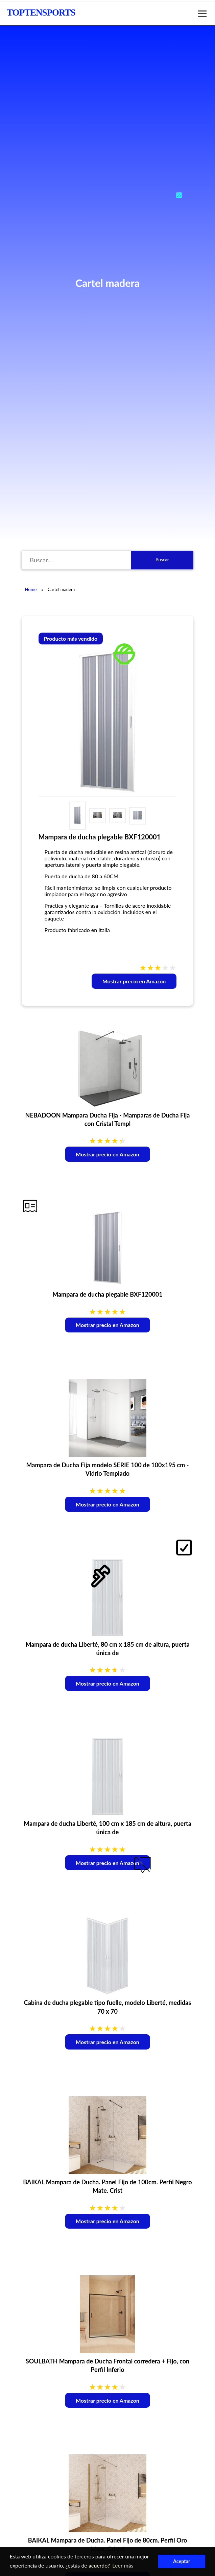 This screenshot has height=2576, width=215. What do you see at coordinates (184, 1547) in the screenshot?
I see `mark task as complete` at bounding box center [184, 1547].